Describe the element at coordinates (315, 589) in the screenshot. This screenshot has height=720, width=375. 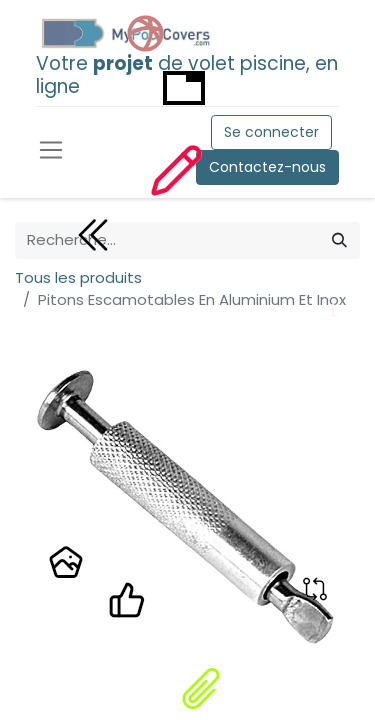
I see `compare branches or commits in a repository` at that location.